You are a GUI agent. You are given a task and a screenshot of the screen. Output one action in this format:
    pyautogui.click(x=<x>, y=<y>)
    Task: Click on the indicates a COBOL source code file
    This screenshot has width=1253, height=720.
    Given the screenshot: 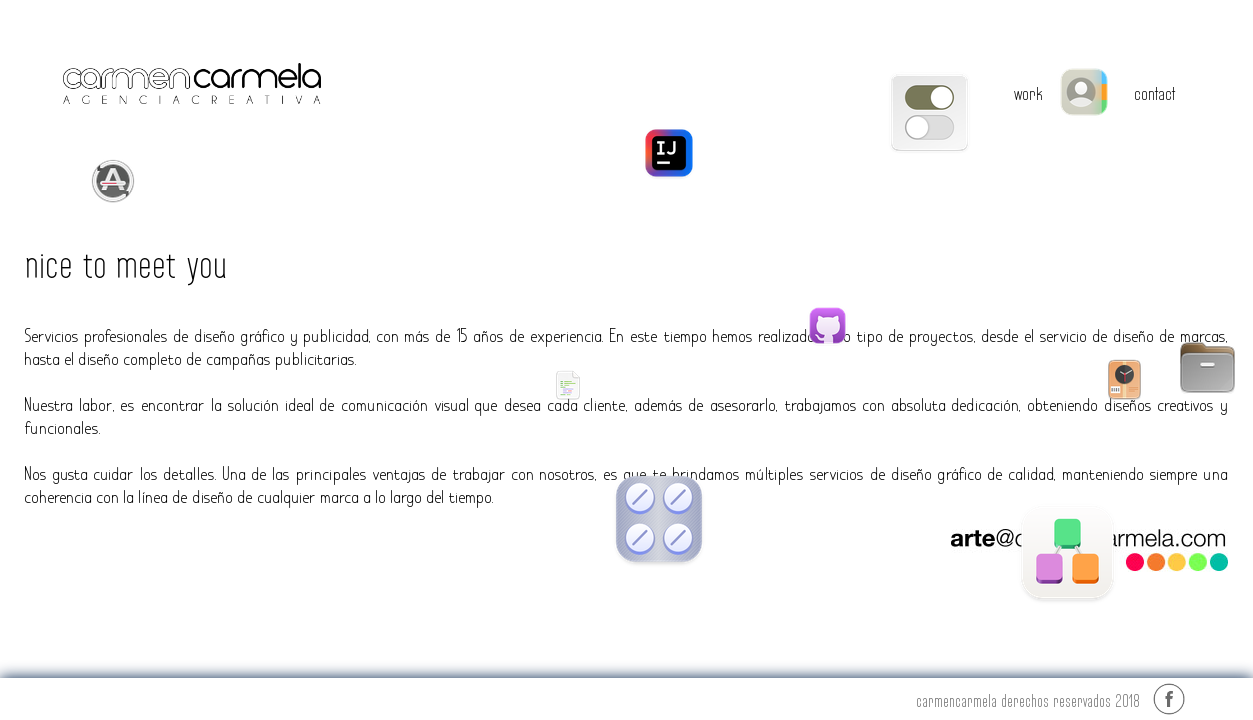 What is the action you would take?
    pyautogui.click(x=568, y=385)
    